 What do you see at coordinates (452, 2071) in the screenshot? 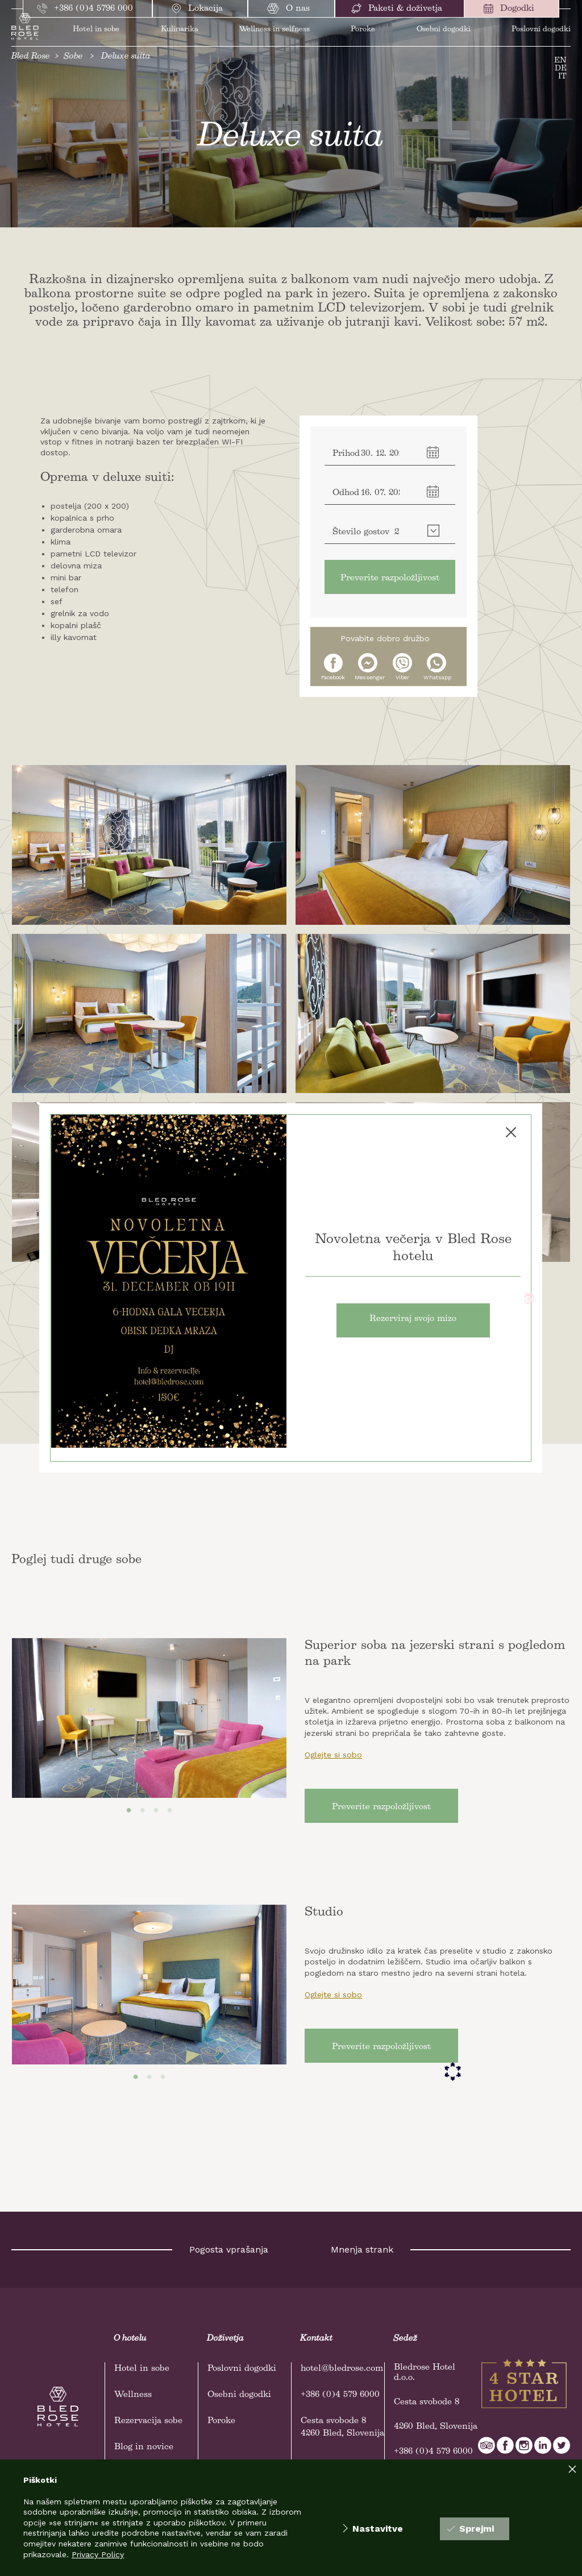
I see `view players in a game lobby` at bounding box center [452, 2071].